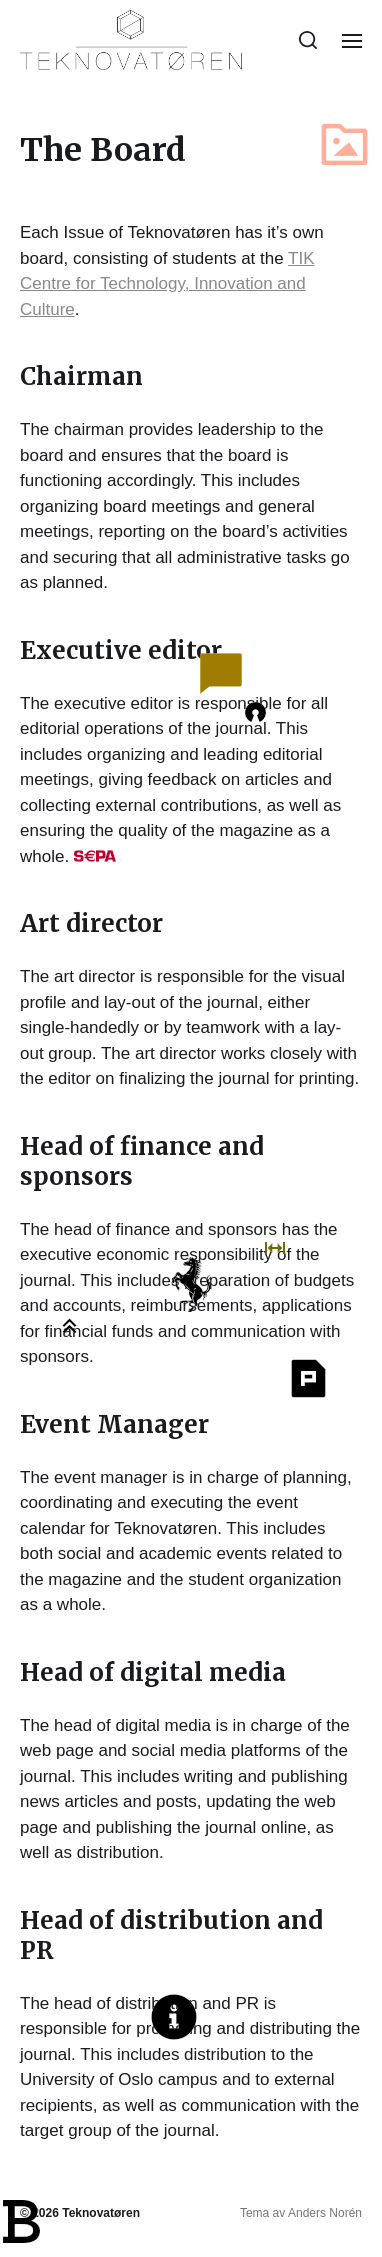 This screenshot has width=382, height=2257. What do you see at coordinates (308, 1378) in the screenshot?
I see `open a PowerPoint presentation file` at bounding box center [308, 1378].